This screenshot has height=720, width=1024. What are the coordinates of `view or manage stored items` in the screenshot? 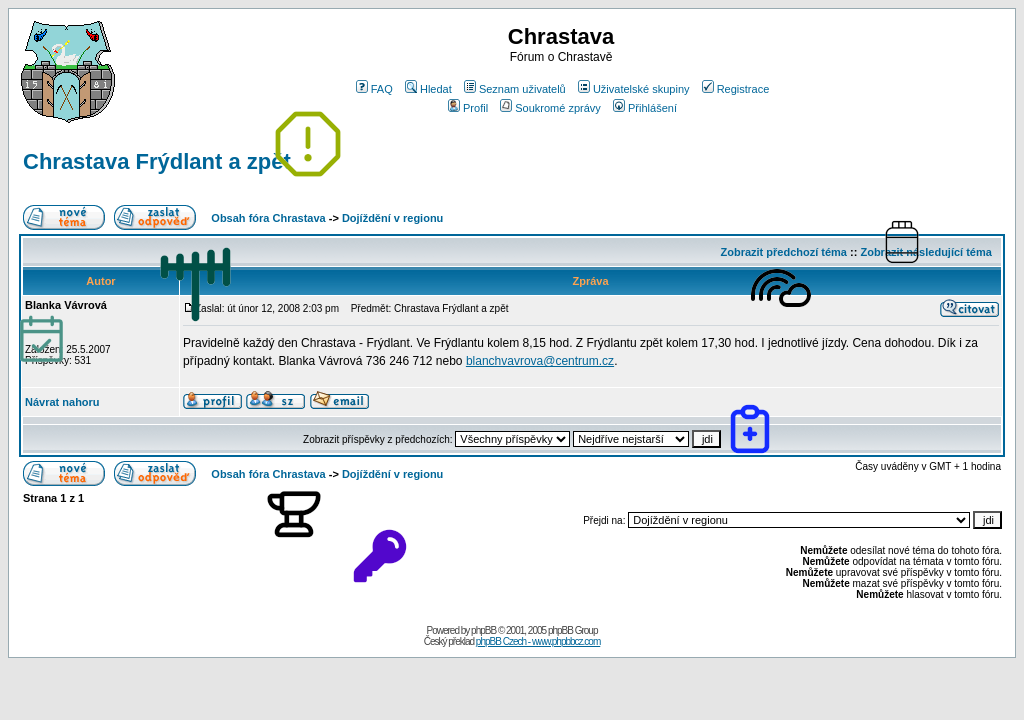 It's located at (902, 242).